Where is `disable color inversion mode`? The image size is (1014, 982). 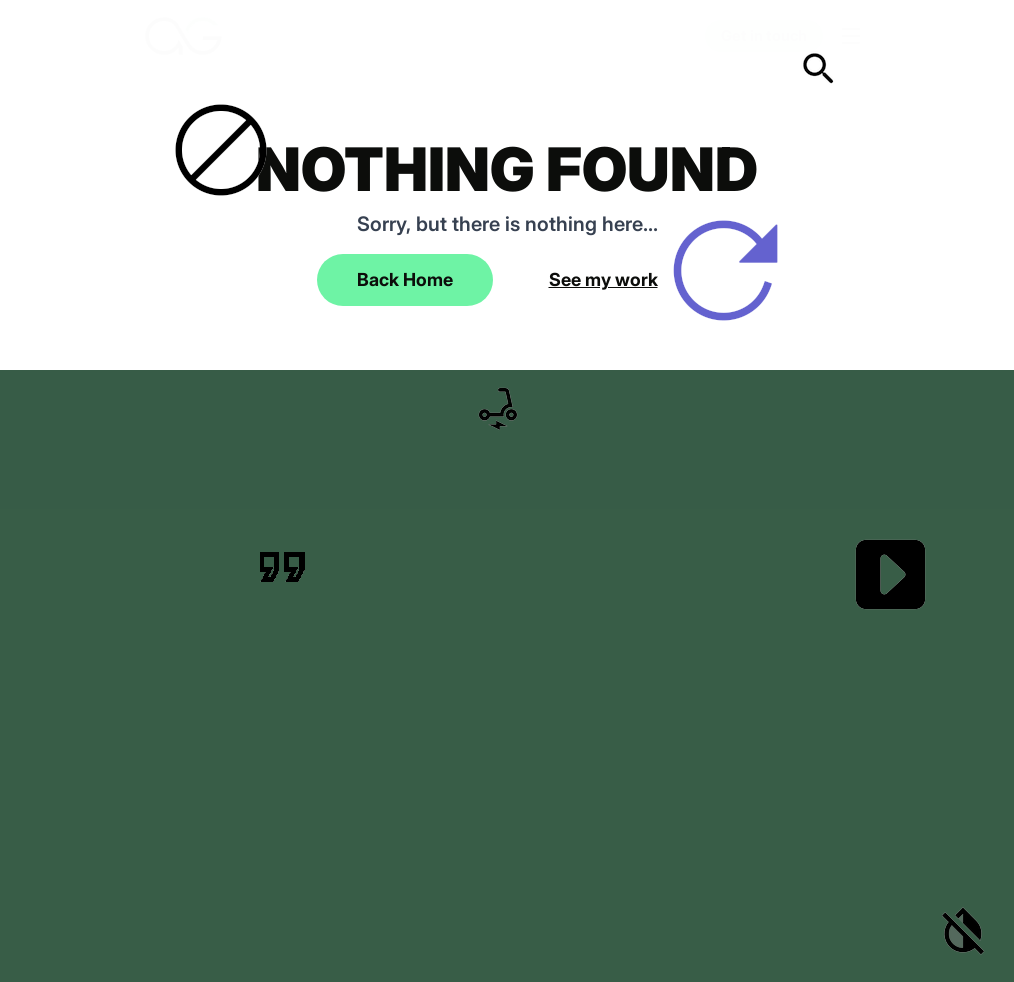
disable color inversion mode is located at coordinates (963, 930).